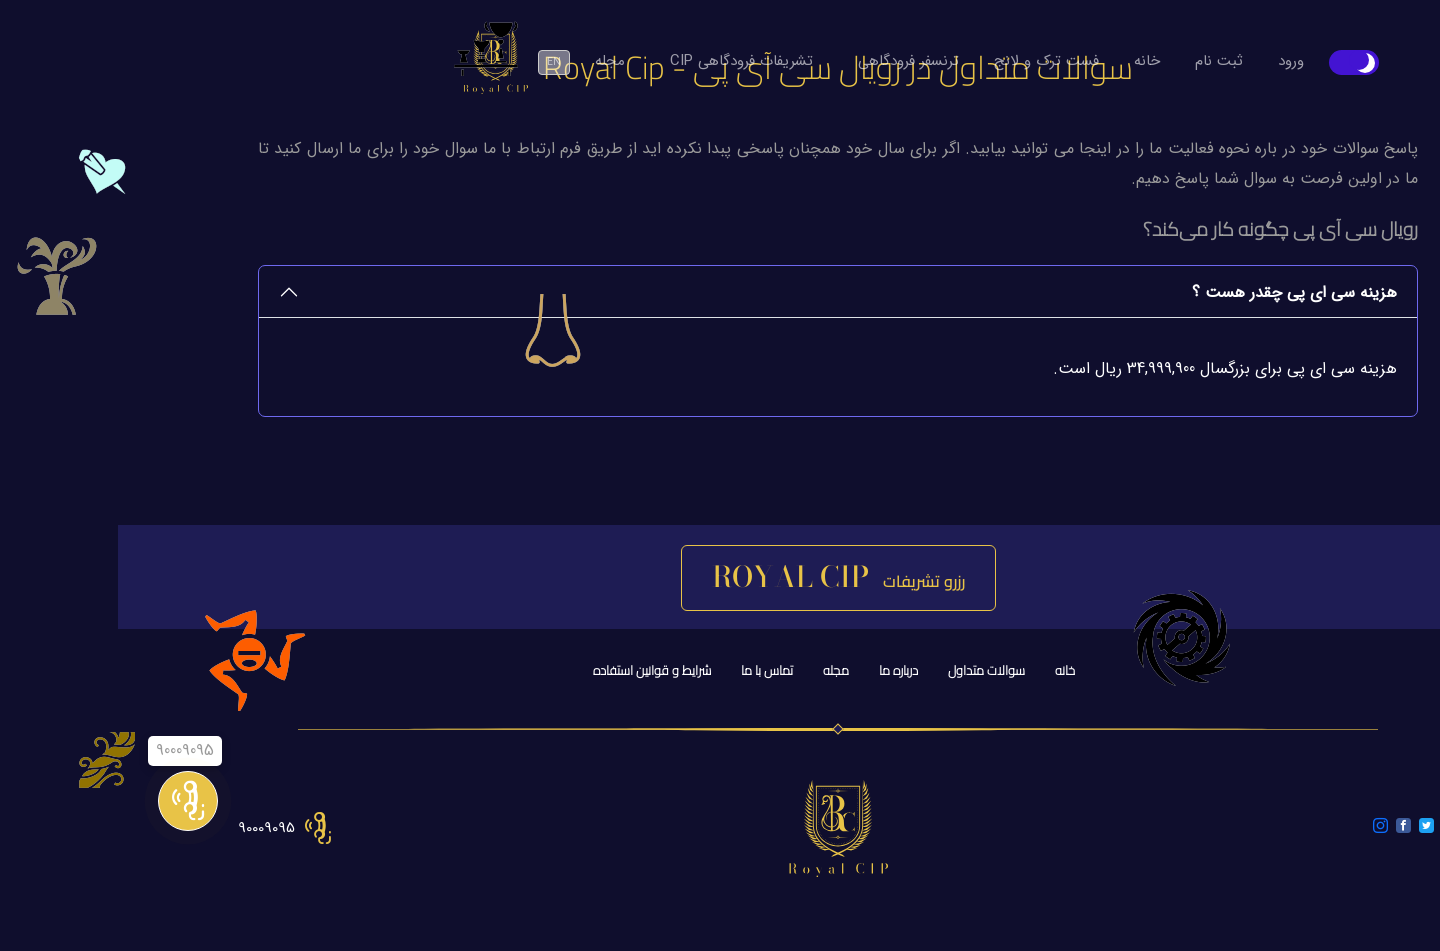 This screenshot has width=1440, height=951. I want to click on activate overdrive or boost mode, so click(1182, 638).